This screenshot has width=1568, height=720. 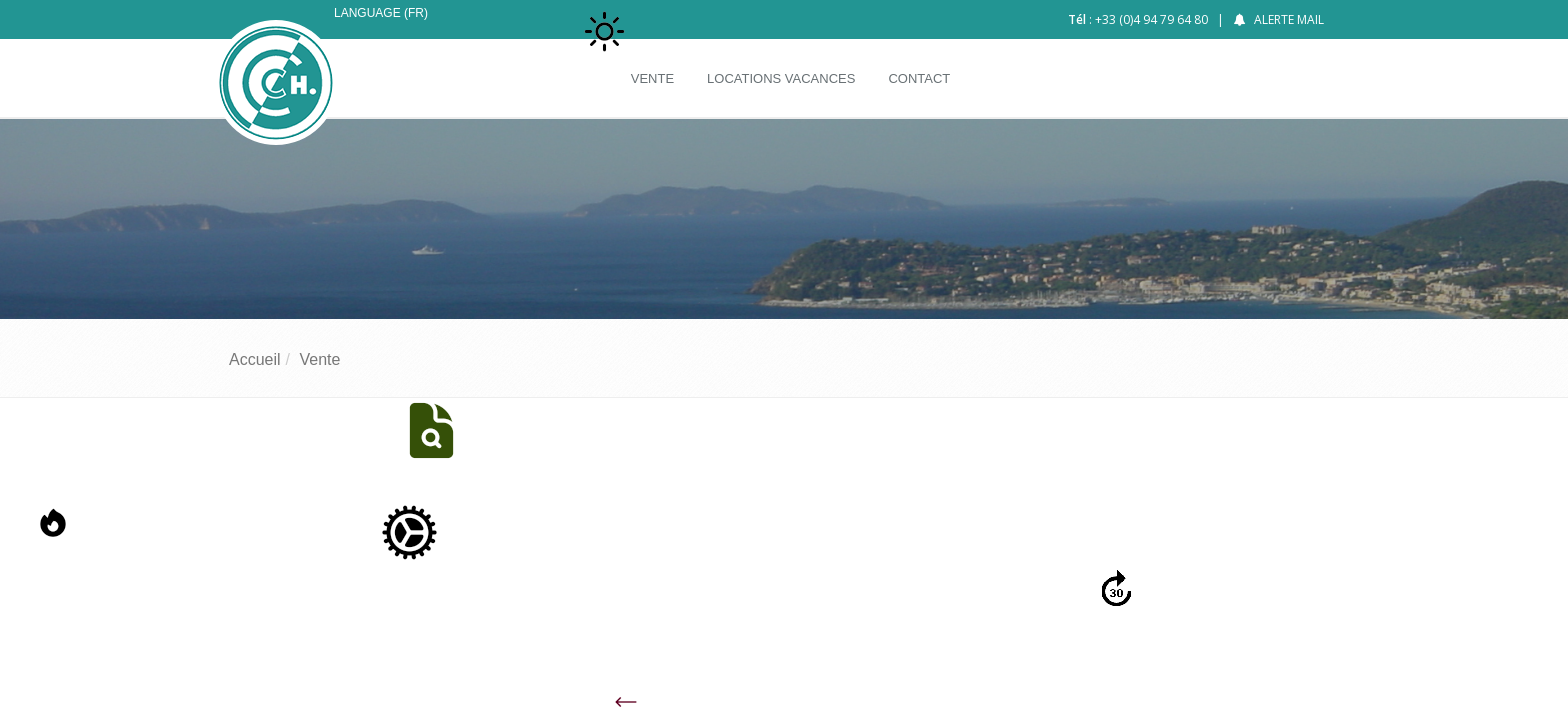 What do you see at coordinates (604, 31) in the screenshot?
I see `switch to light mode` at bounding box center [604, 31].